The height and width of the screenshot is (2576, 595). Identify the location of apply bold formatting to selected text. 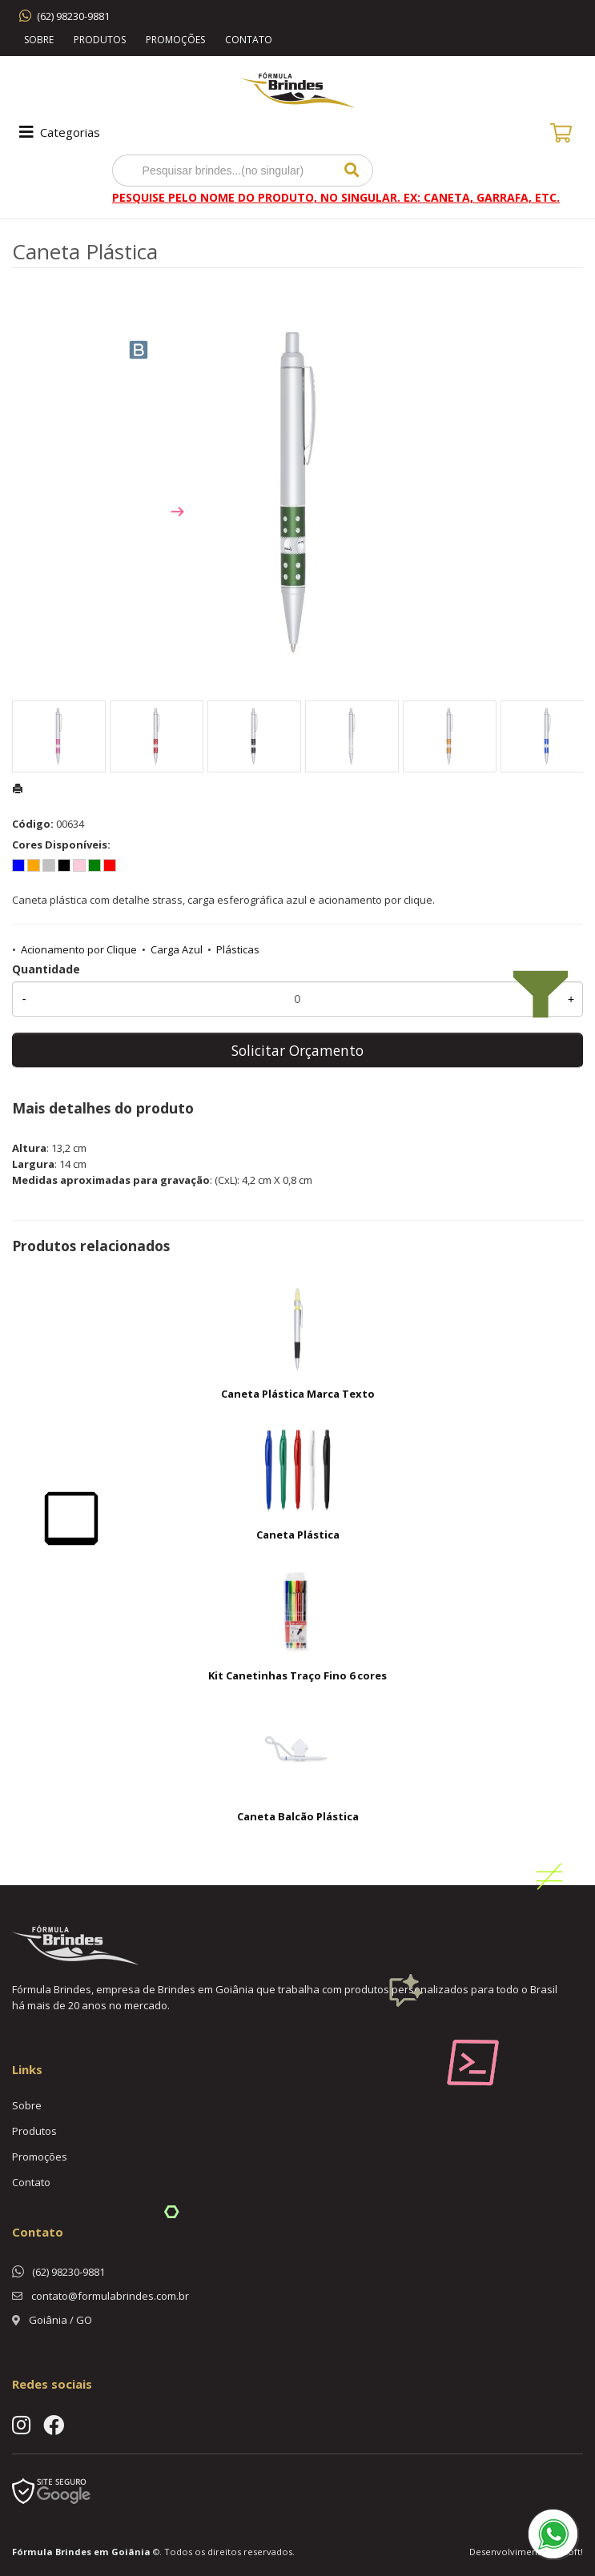
(139, 350).